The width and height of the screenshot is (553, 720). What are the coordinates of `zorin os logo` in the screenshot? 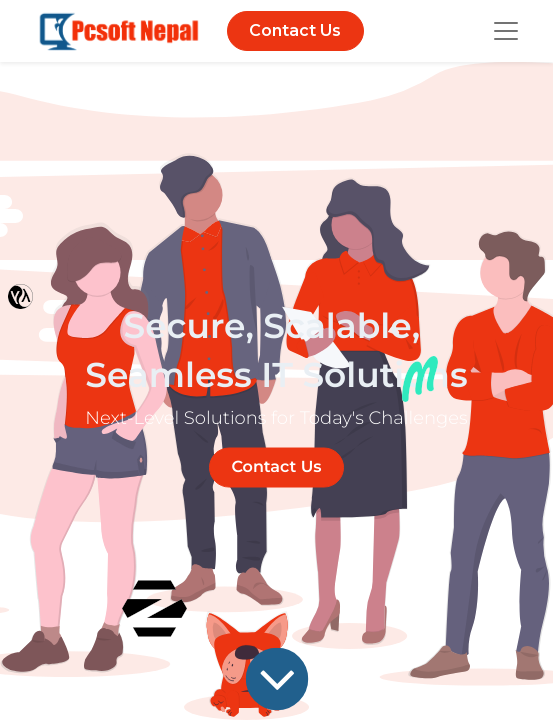 It's located at (154, 608).